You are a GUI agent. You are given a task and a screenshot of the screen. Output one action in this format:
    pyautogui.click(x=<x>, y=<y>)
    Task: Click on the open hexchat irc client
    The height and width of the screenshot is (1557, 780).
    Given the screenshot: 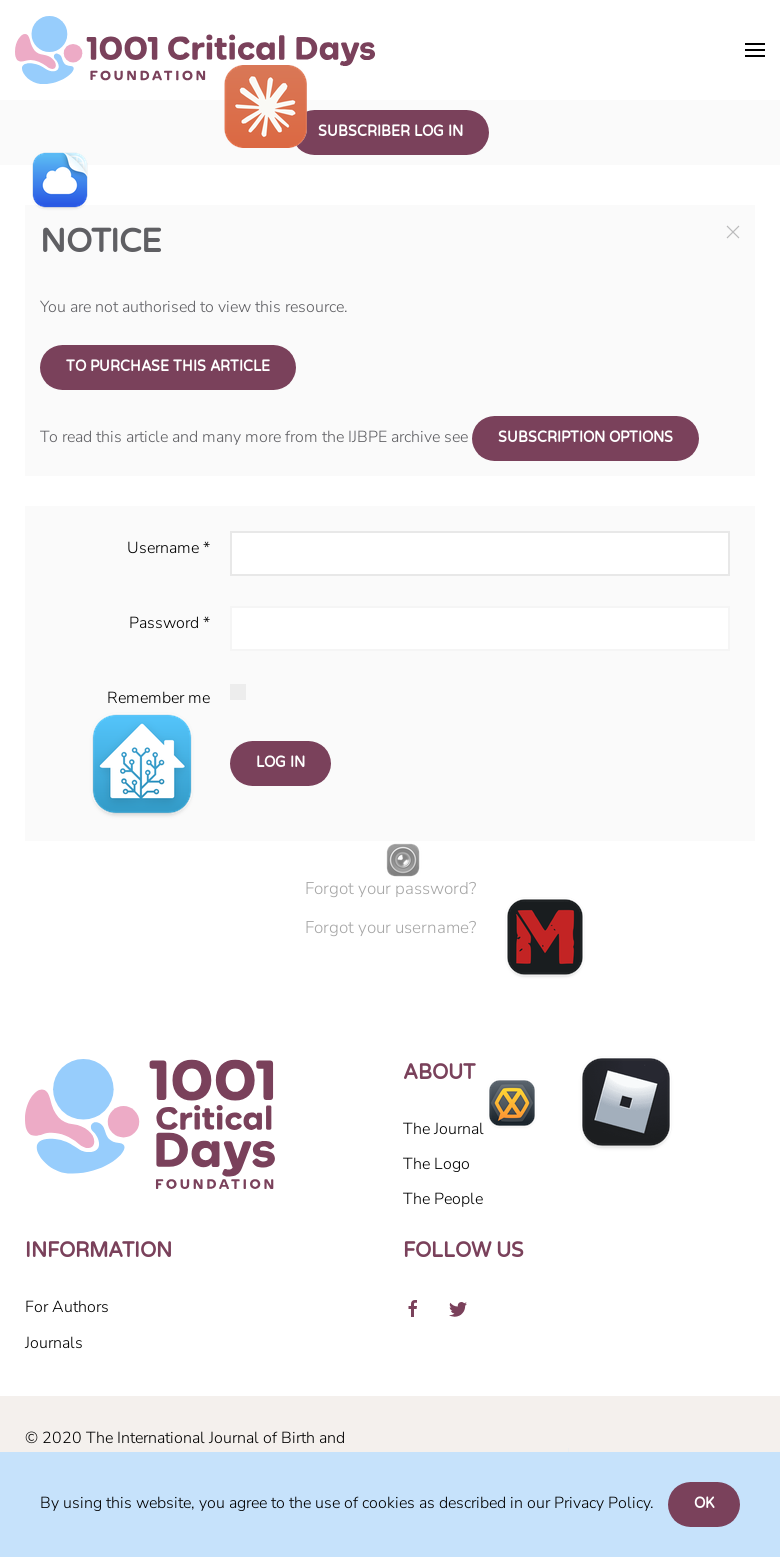 What is the action you would take?
    pyautogui.click(x=512, y=1103)
    